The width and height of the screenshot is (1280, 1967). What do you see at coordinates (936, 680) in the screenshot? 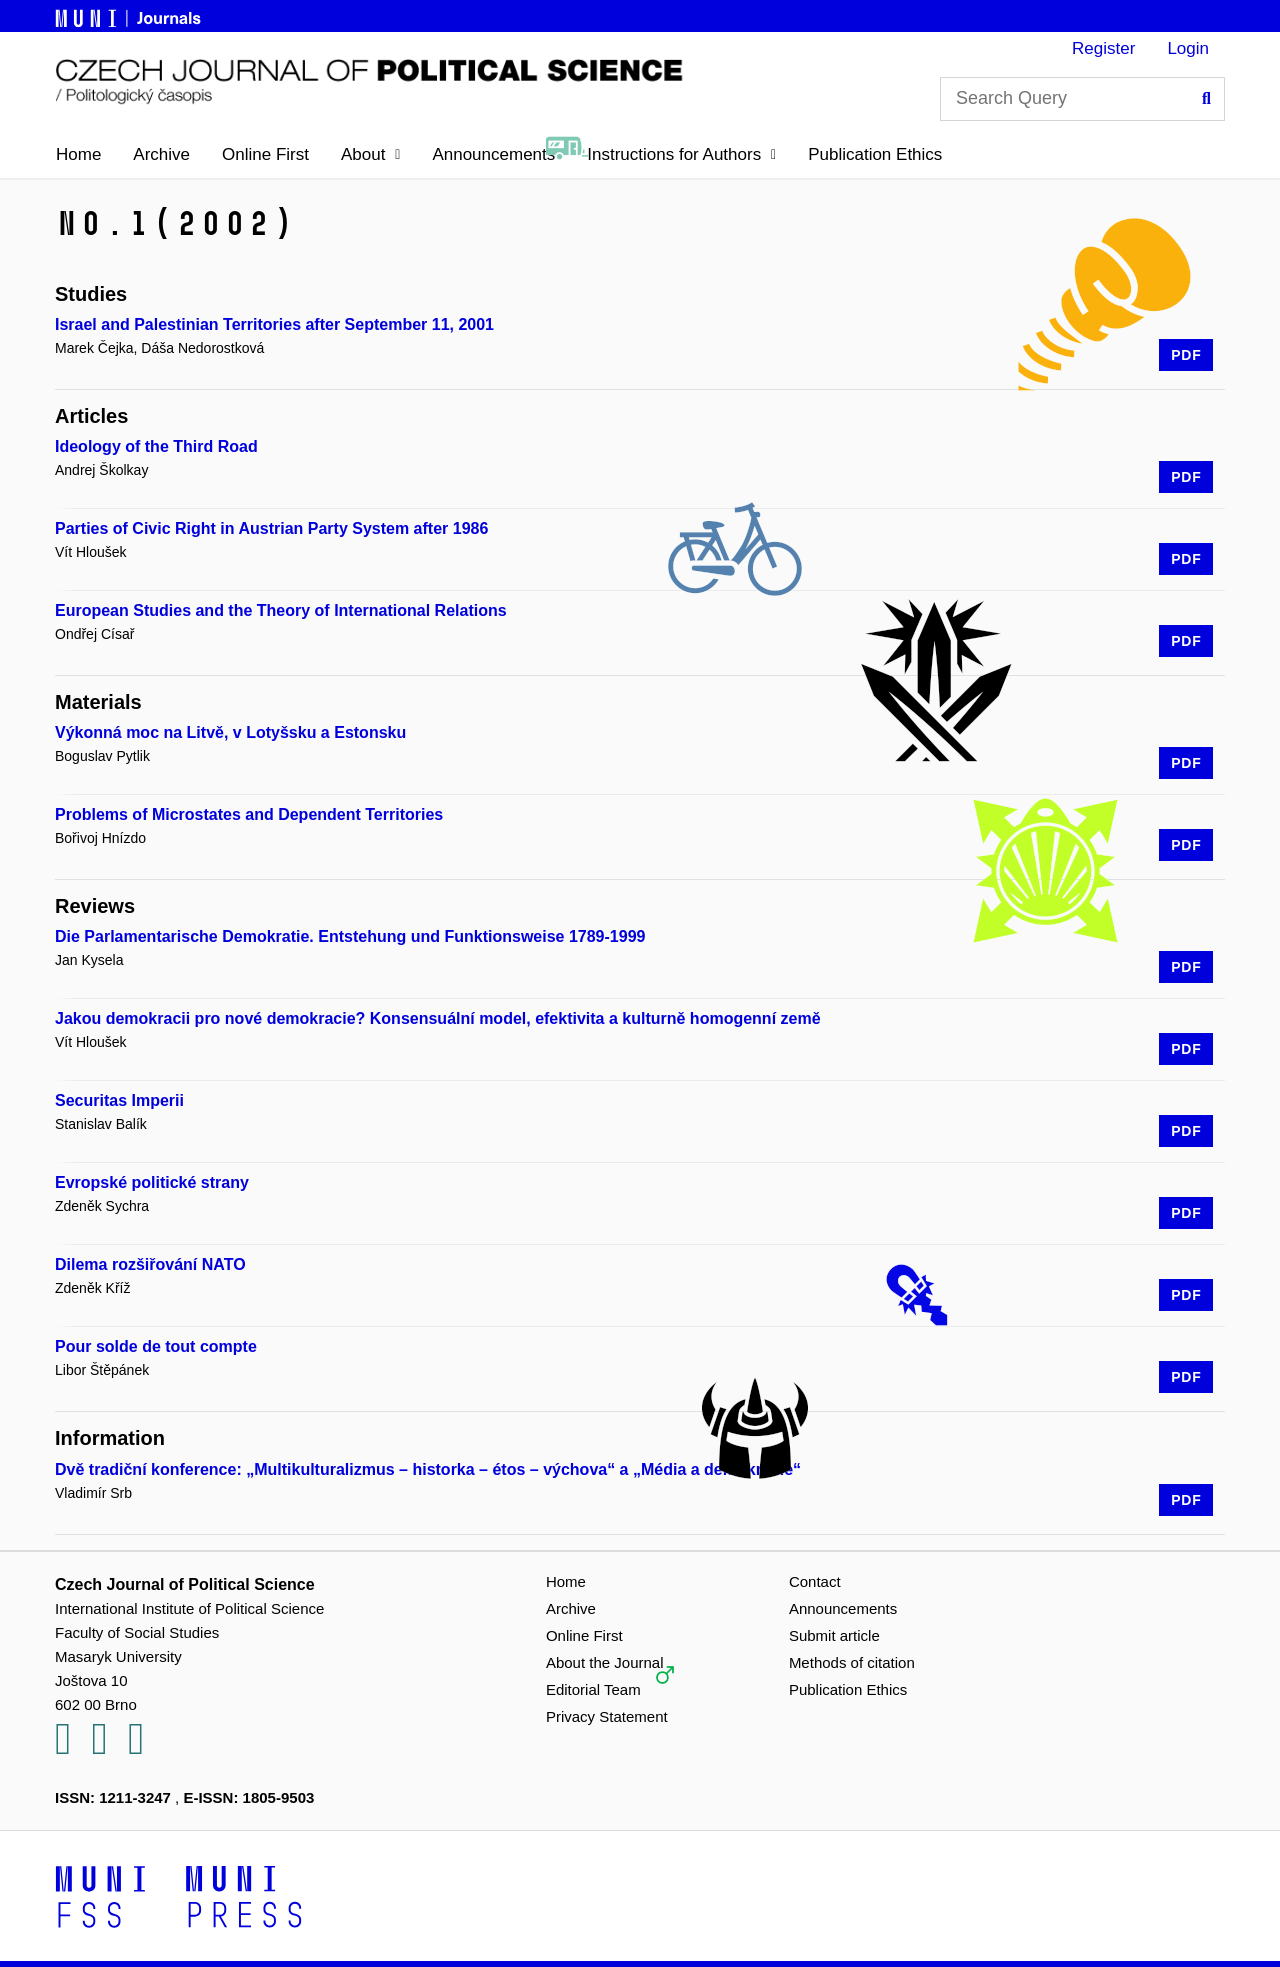
I see `activate team unity or group attack ability` at bounding box center [936, 680].